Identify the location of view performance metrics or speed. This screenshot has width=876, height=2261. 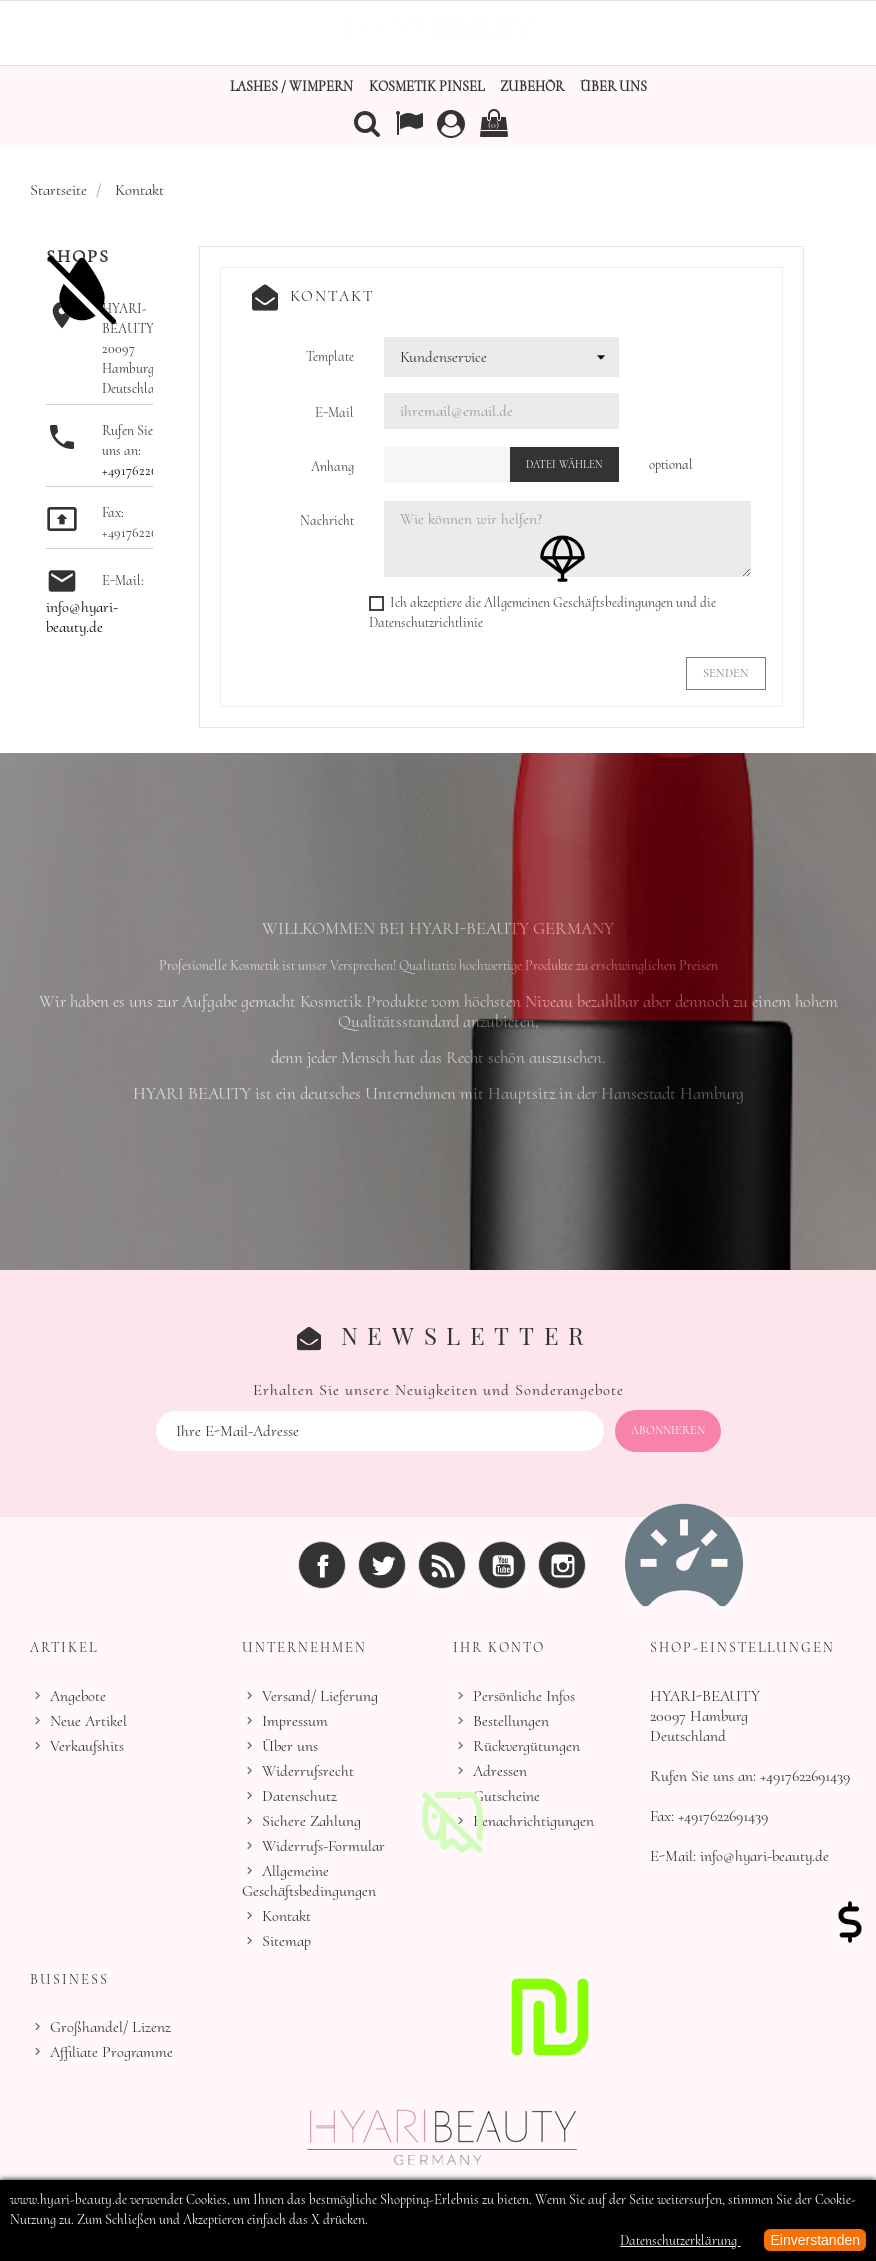
(684, 1555).